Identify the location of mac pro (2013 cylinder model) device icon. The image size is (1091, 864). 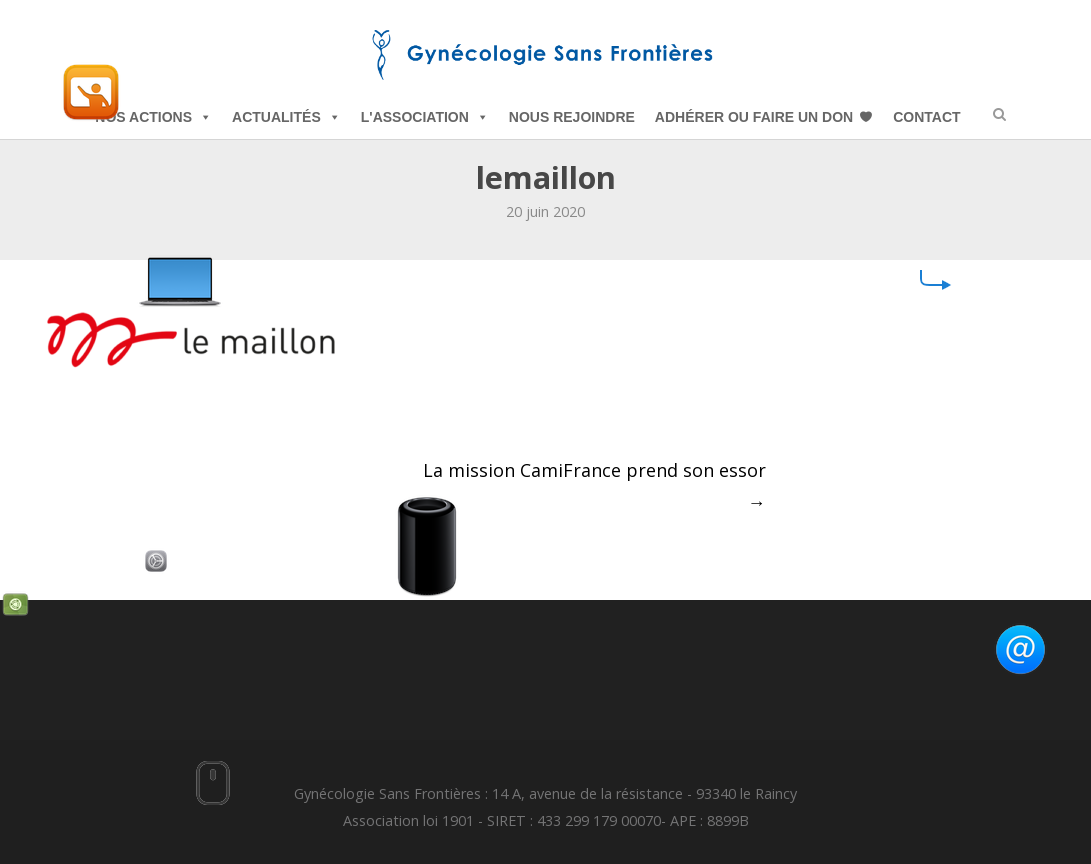
(427, 548).